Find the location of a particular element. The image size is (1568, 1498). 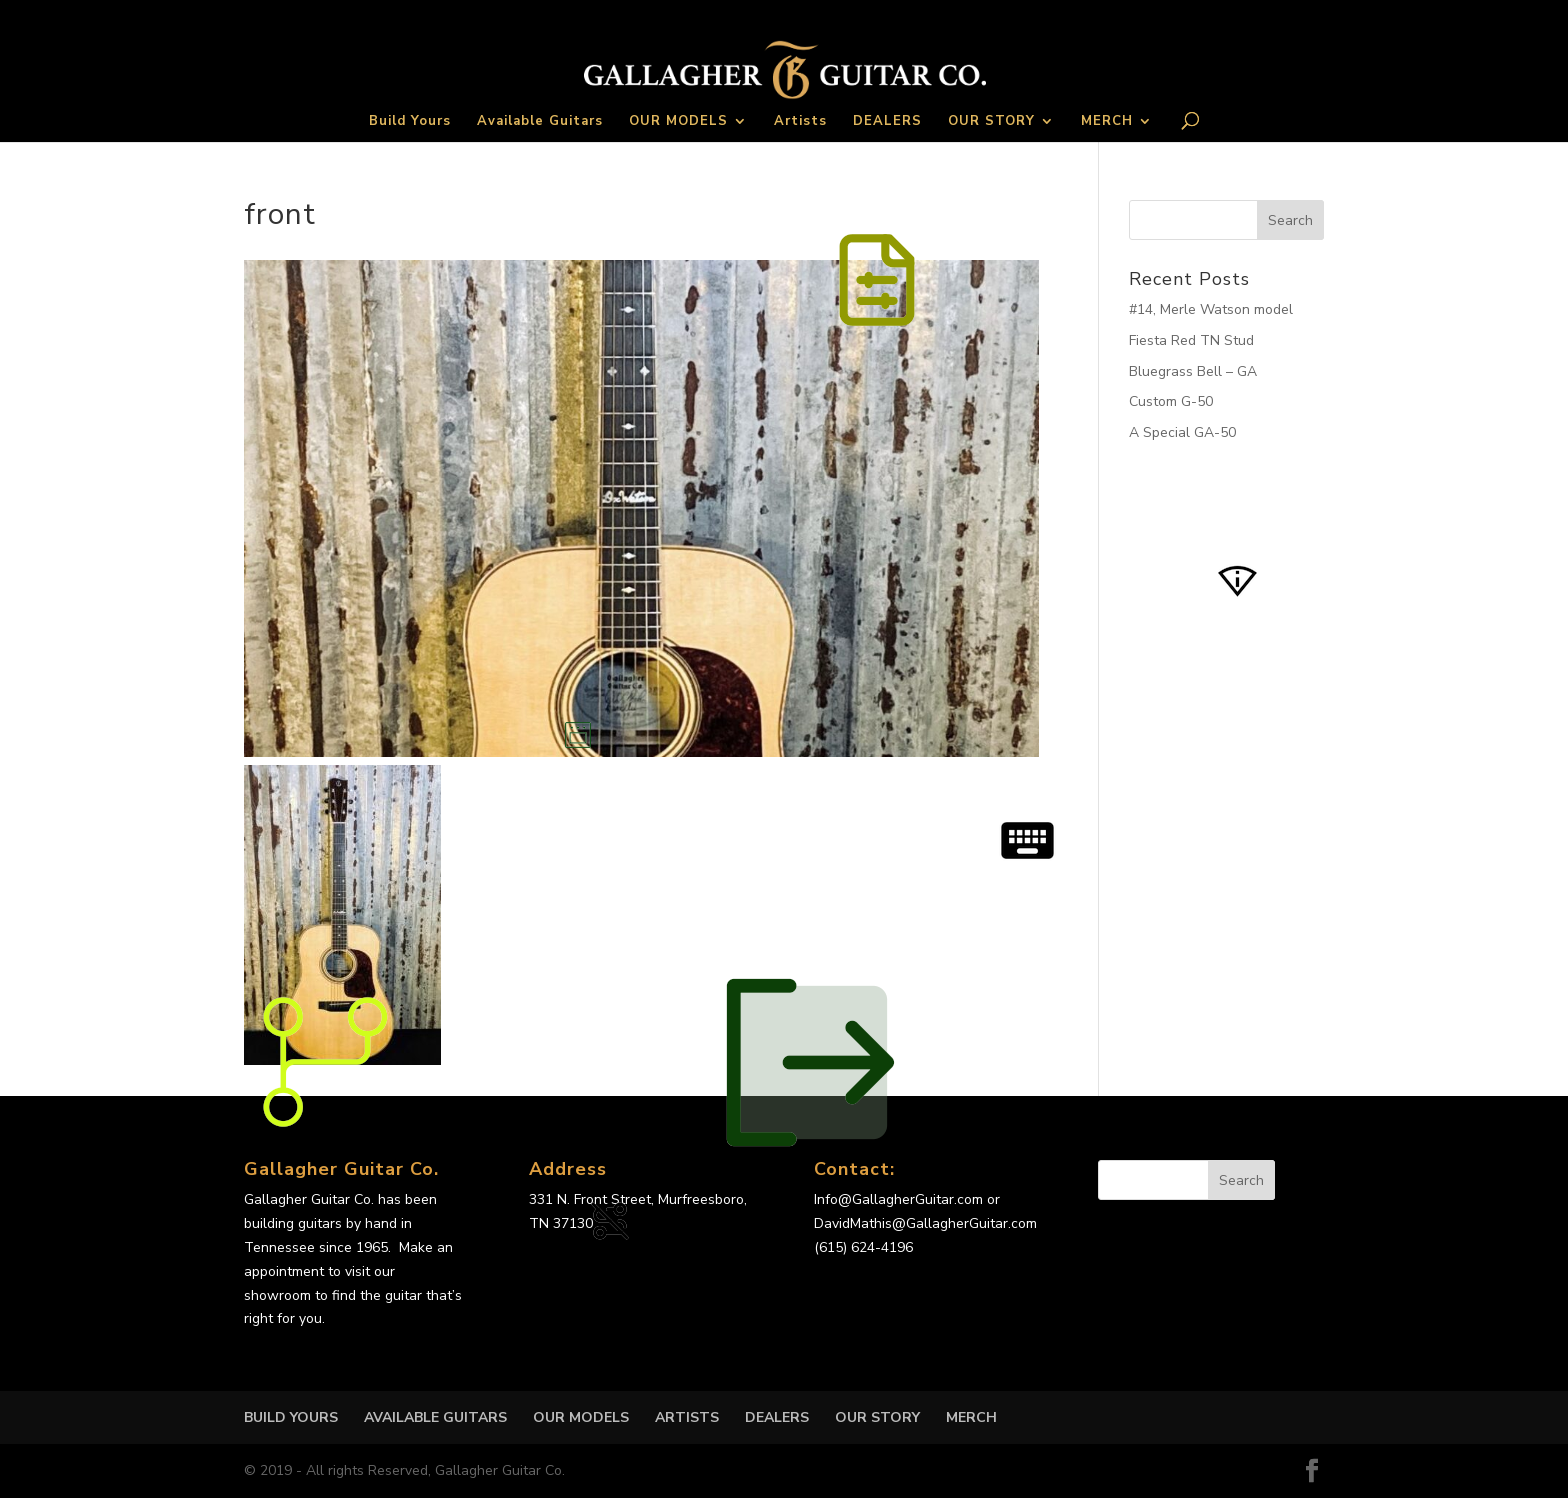

view repository branches is located at coordinates (317, 1062).